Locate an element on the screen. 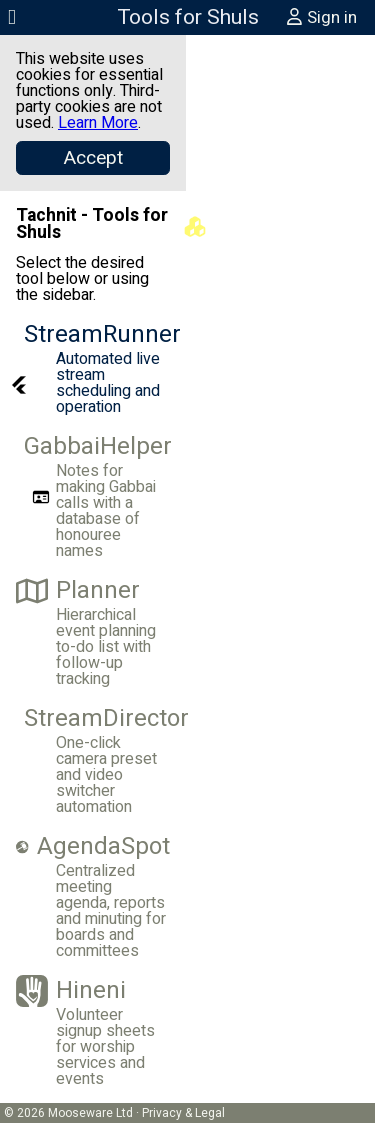 This screenshot has width=375, height=1123. flutter framework logo is located at coordinates (19, 385).